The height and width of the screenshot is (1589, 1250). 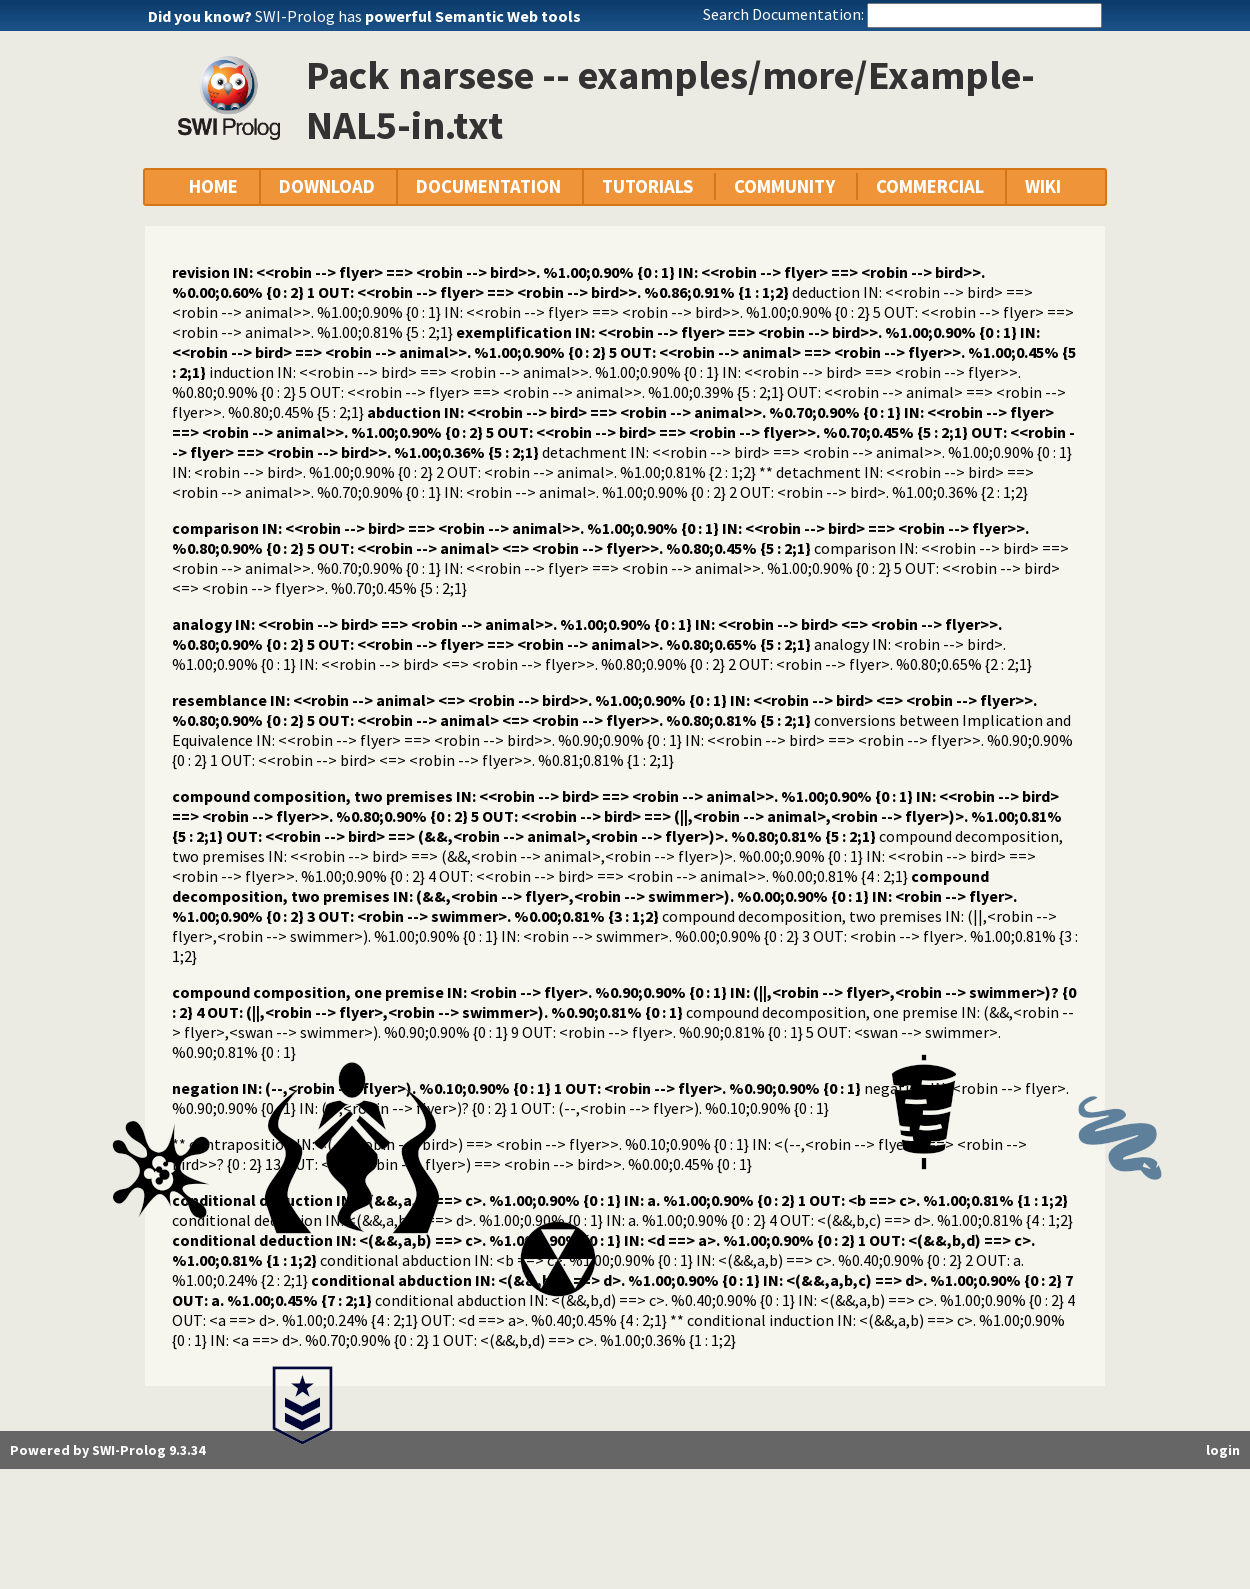 I want to click on view character soul or spirit stats, so click(x=352, y=1146).